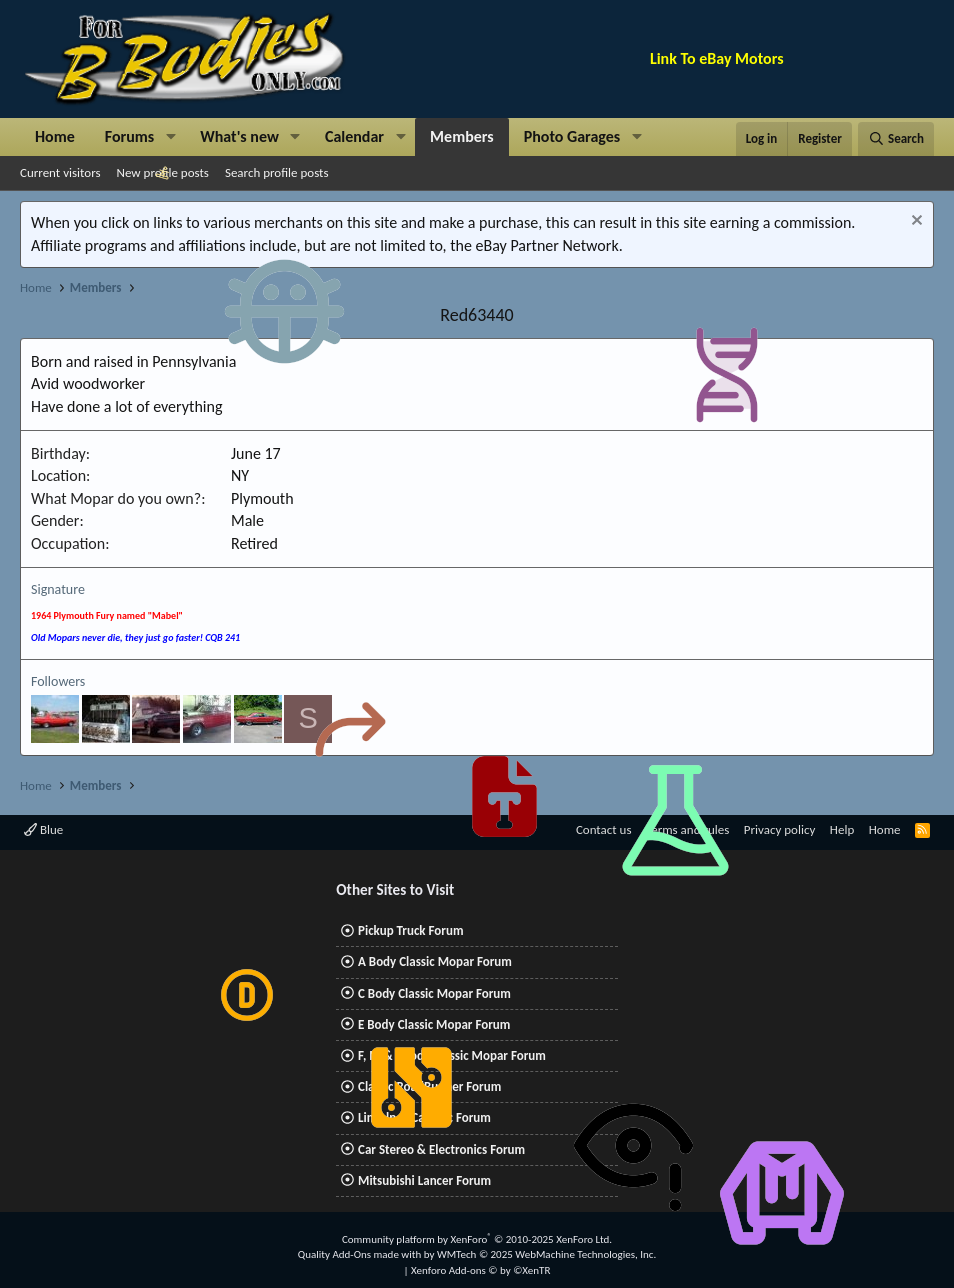  What do you see at coordinates (782, 1193) in the screenshot?
I see `browse clothing or apparel items` at bounding box center [782, 1193].